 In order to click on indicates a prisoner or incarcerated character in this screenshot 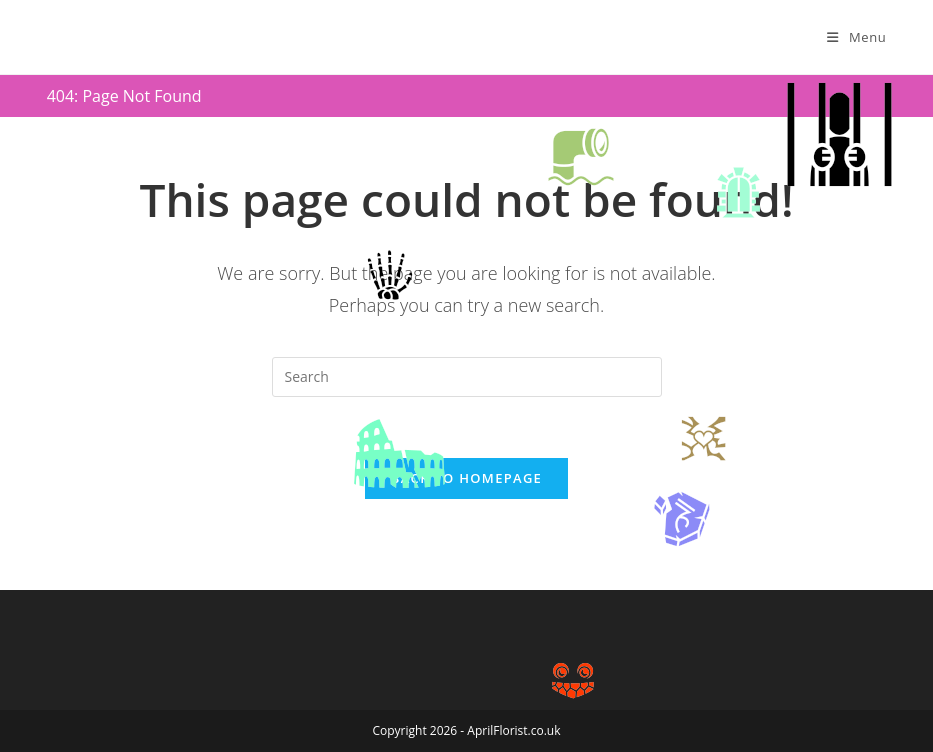, I will do `click(839, 134)`.